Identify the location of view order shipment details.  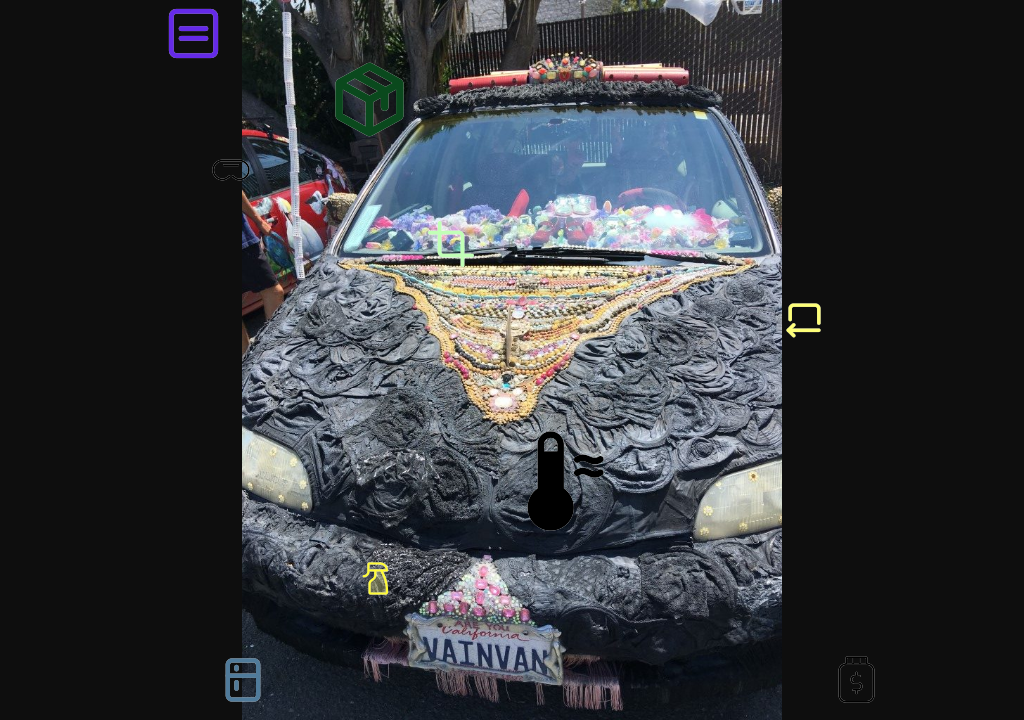
(369, 99).